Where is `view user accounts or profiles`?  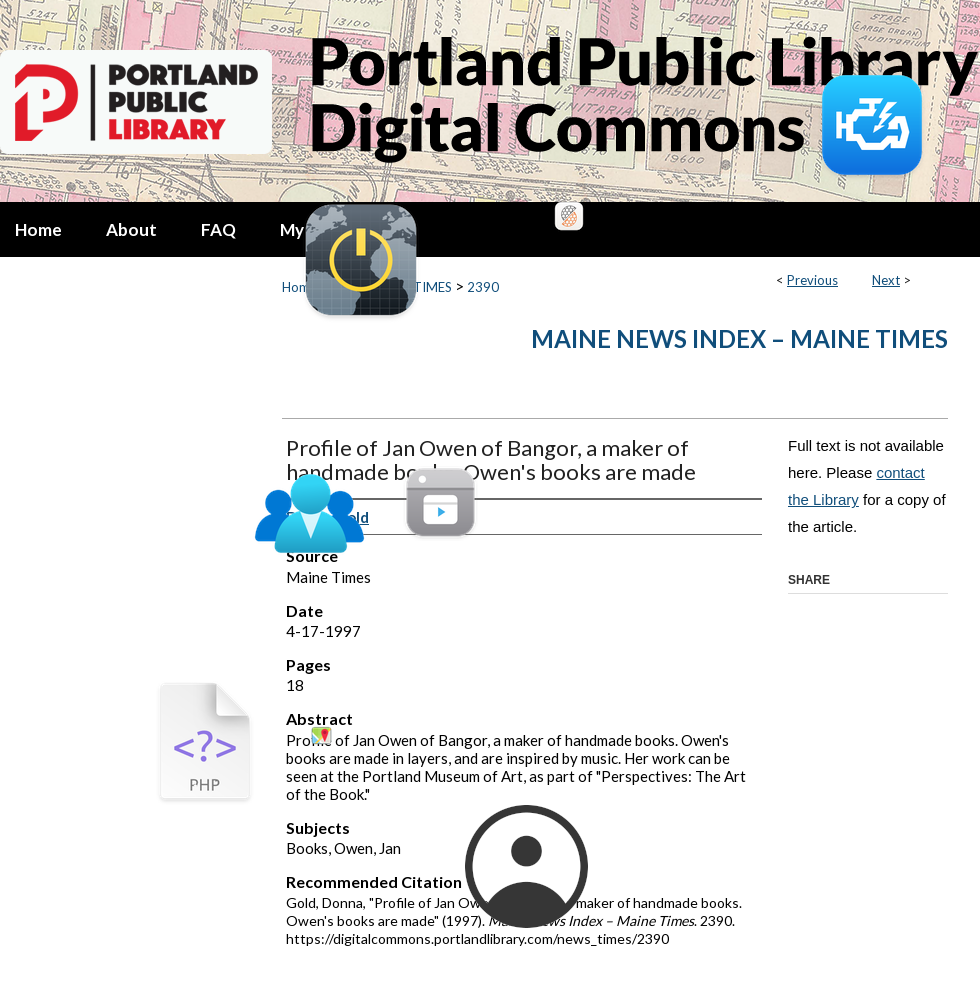 view user accounts or profiles is located at coordinates (526, 866).